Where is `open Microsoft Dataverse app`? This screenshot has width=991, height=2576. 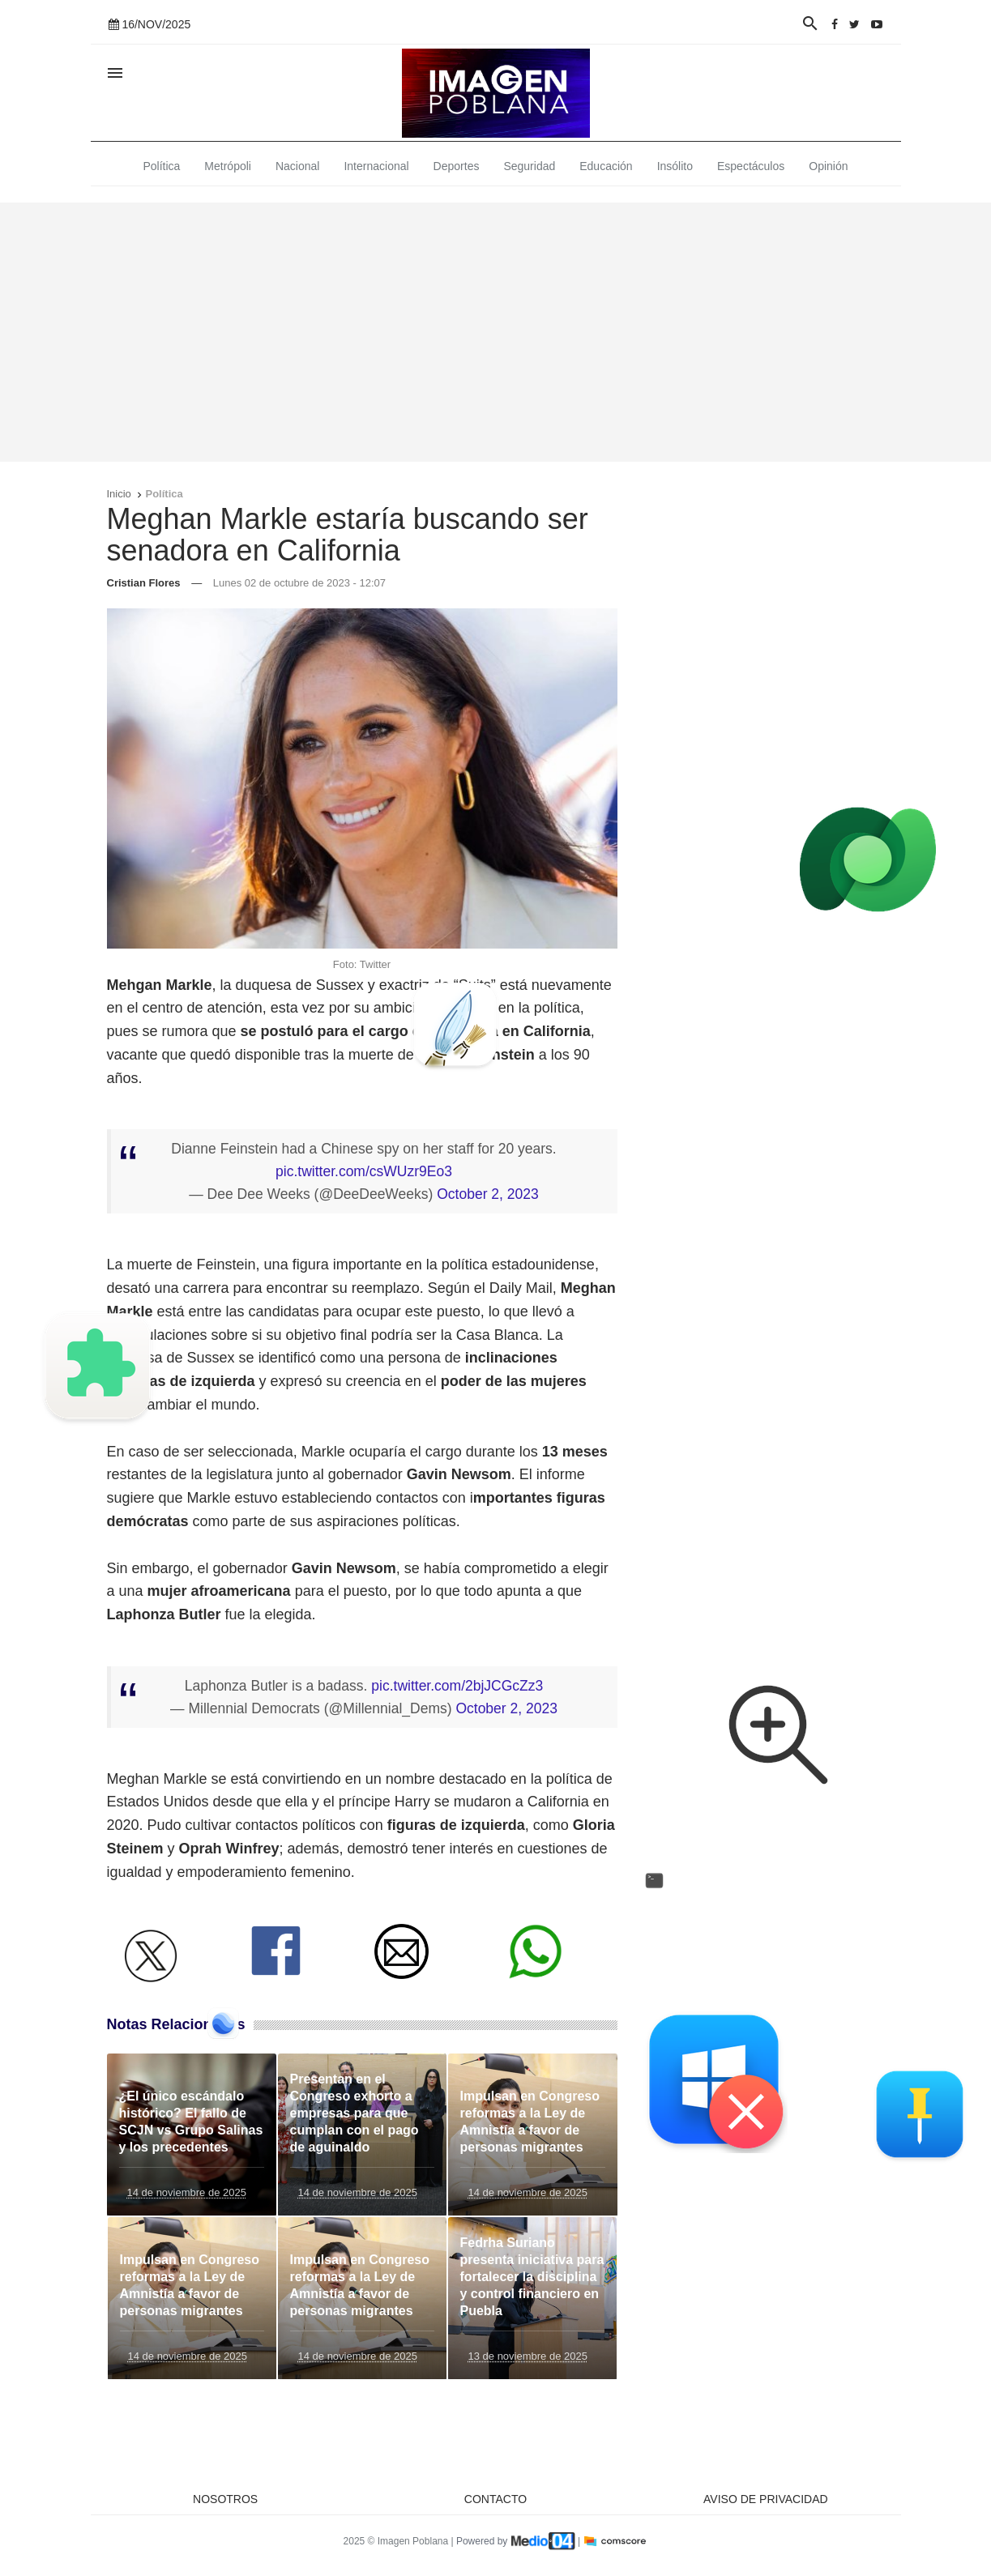 open Microsoft Dataverse app is located at coordinates (868, 859).